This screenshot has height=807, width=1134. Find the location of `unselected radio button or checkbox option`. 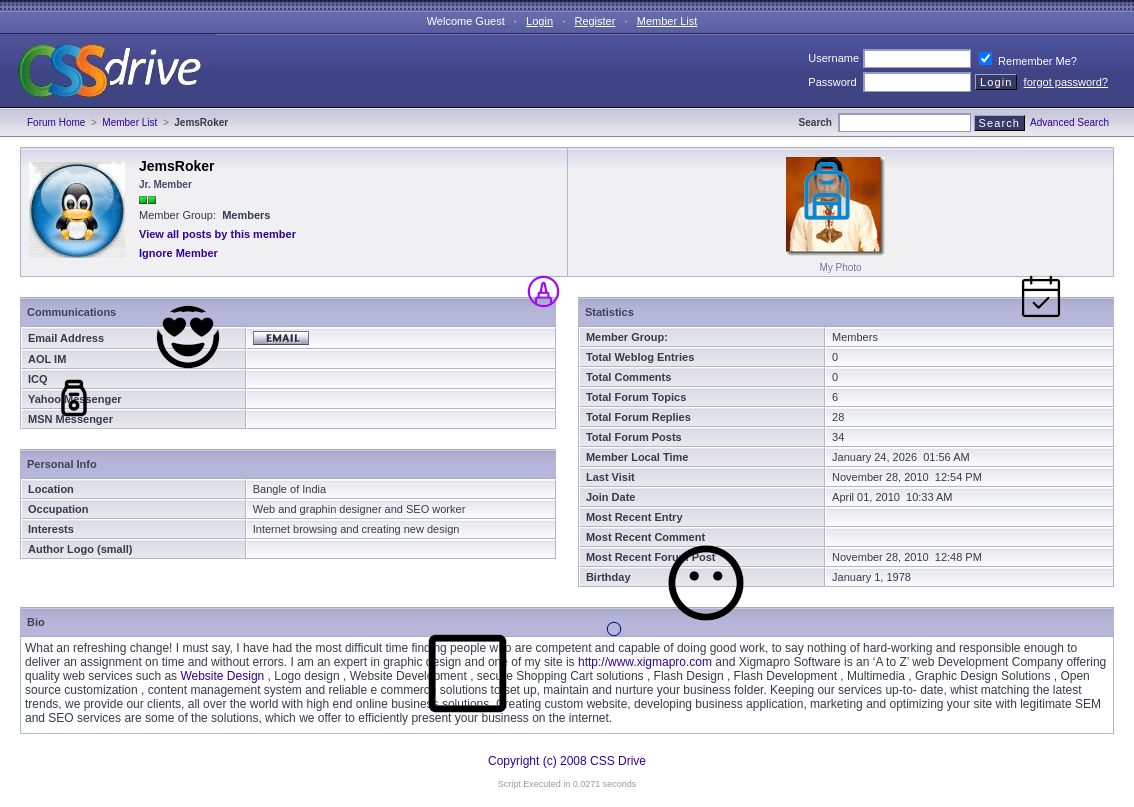

unselected radio button or checkbox option is located at coordinates (614, 629).